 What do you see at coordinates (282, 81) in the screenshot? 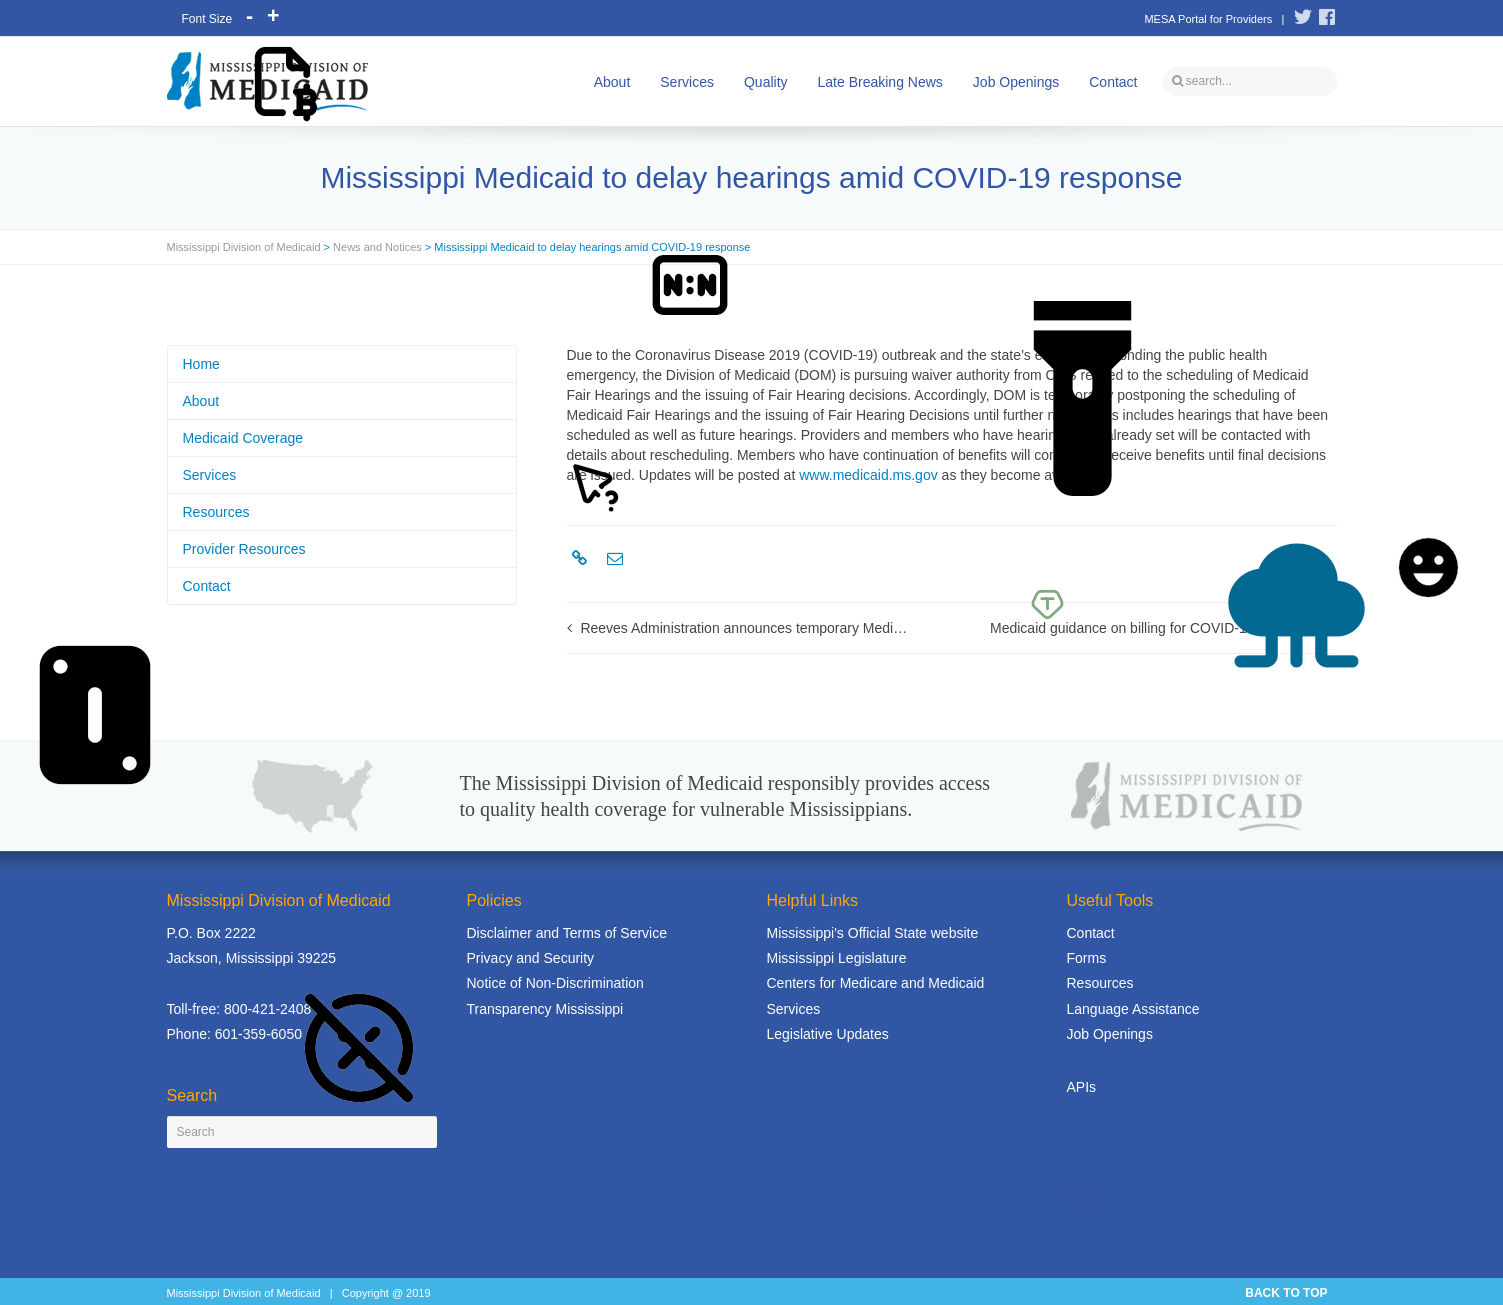
I see `view bitcoin-related document` at bounding box center [282, 81].